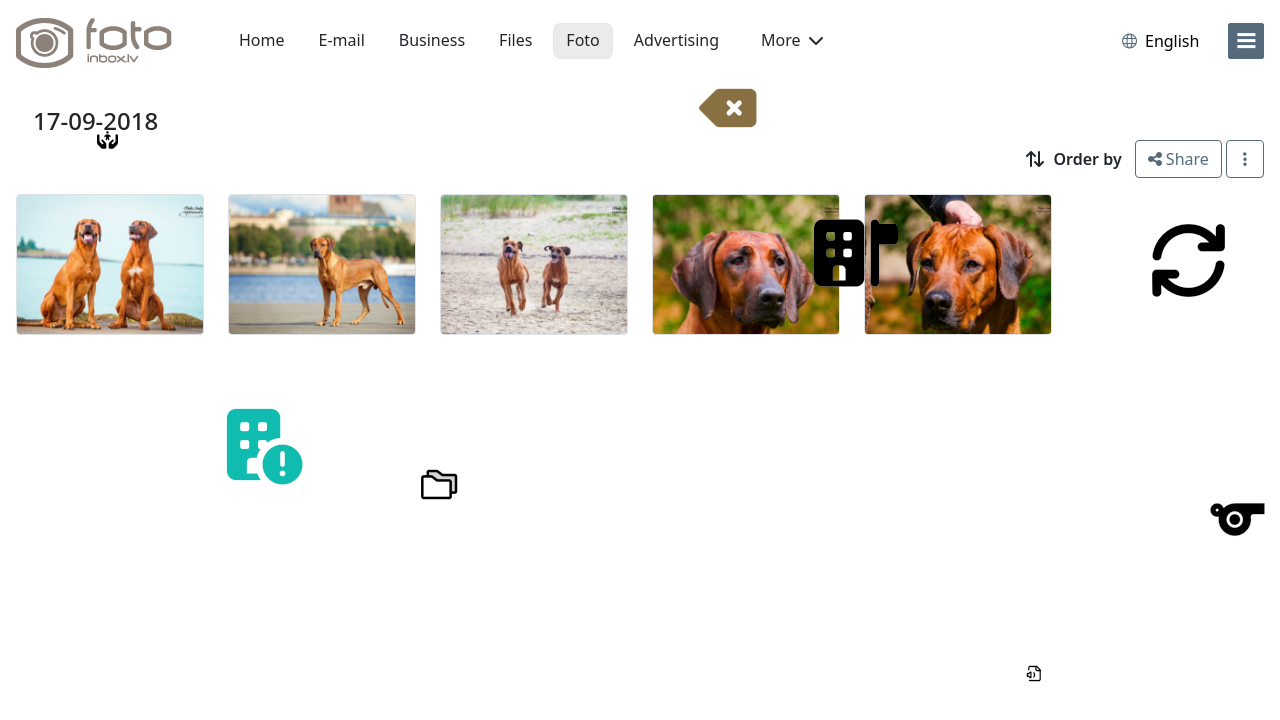 Image resolution: width=1280 pixels, height=720 pixels. Describe the element at coordinates (731, 108) in the screenshot. I see `delete the last character or input` at that location.